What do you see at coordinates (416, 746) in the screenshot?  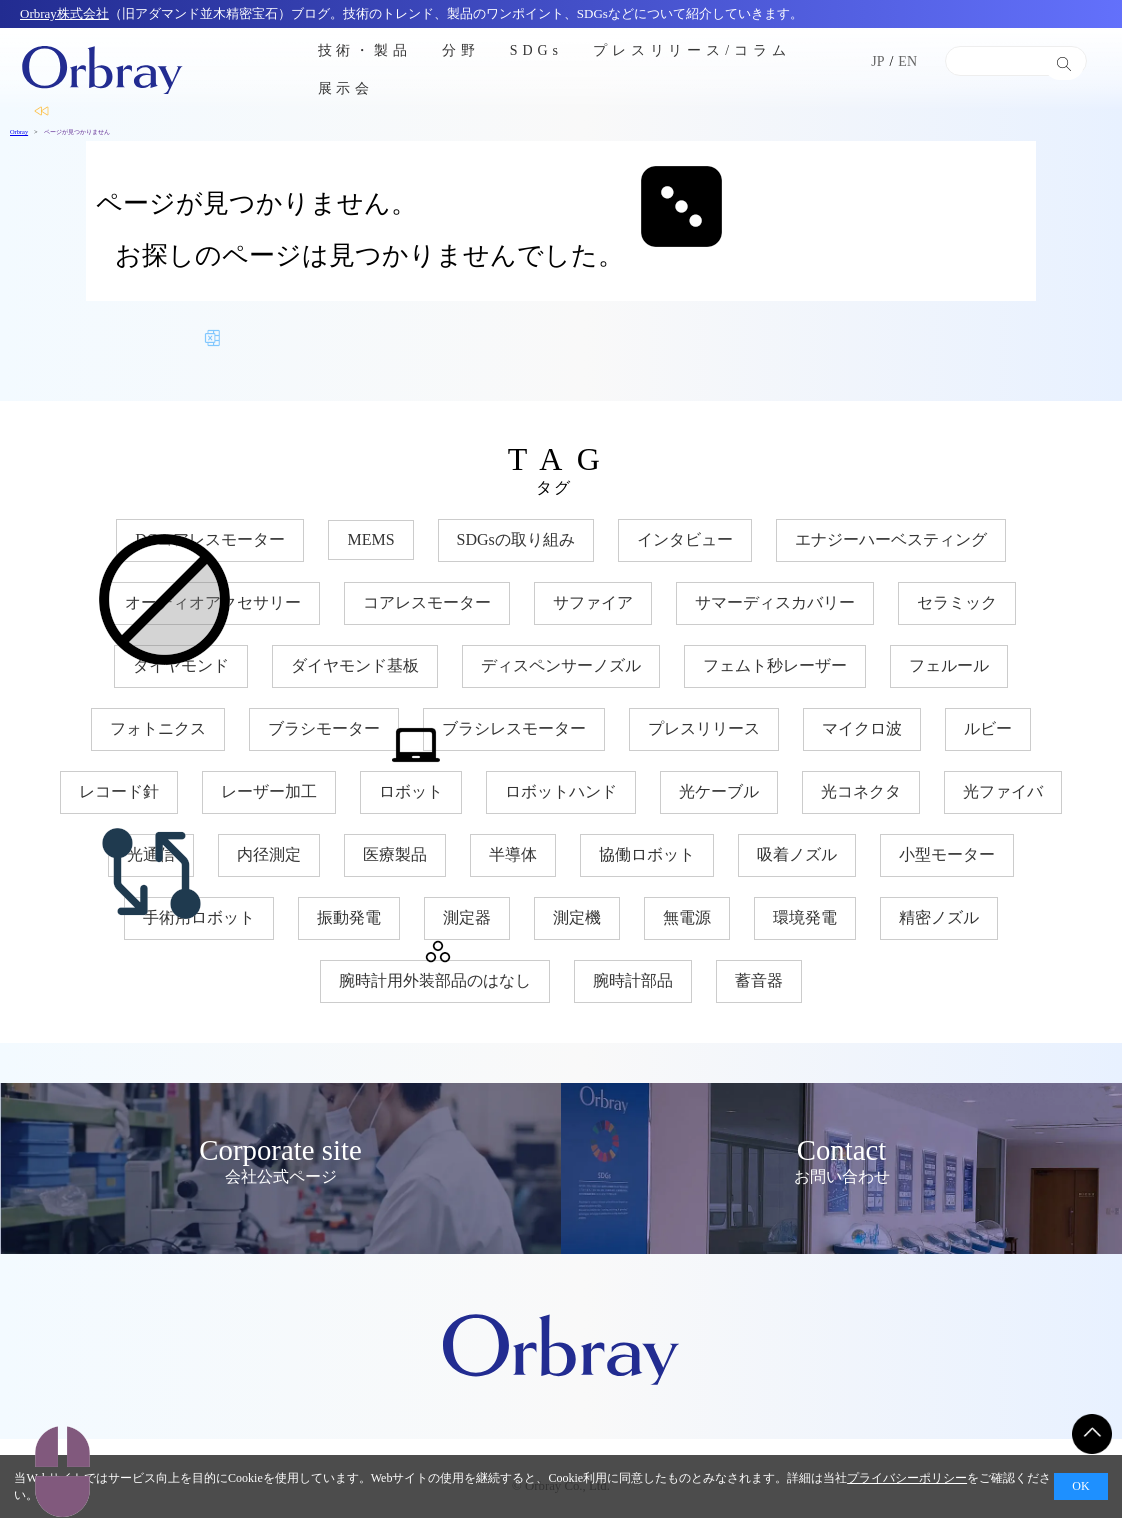 I see `access chromebook or laptop settings` at bounding box center [416, 746].